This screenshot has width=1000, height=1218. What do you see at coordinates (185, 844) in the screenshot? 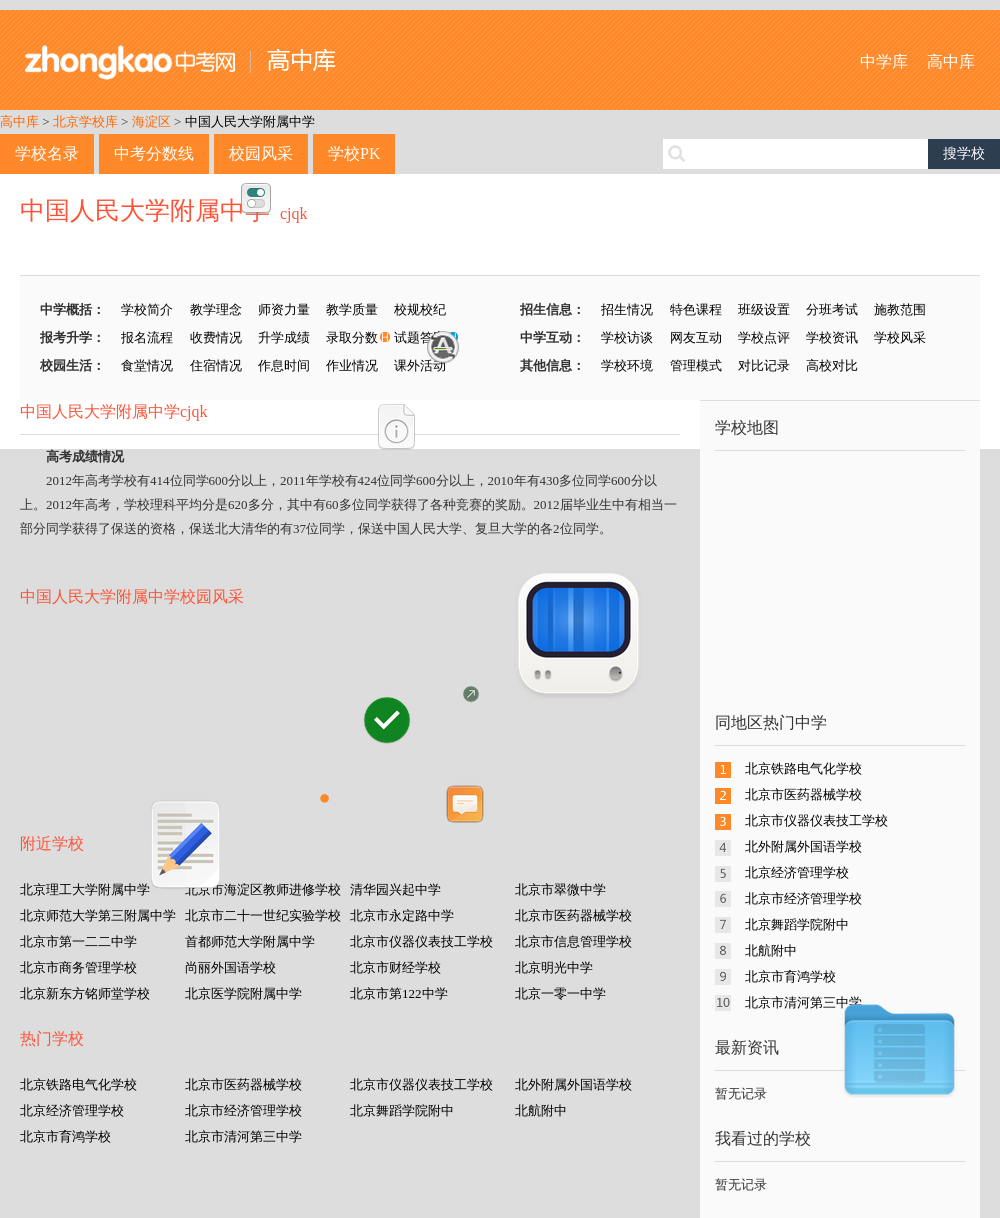
I see `open text editor application` at bounding box center [185, 844].